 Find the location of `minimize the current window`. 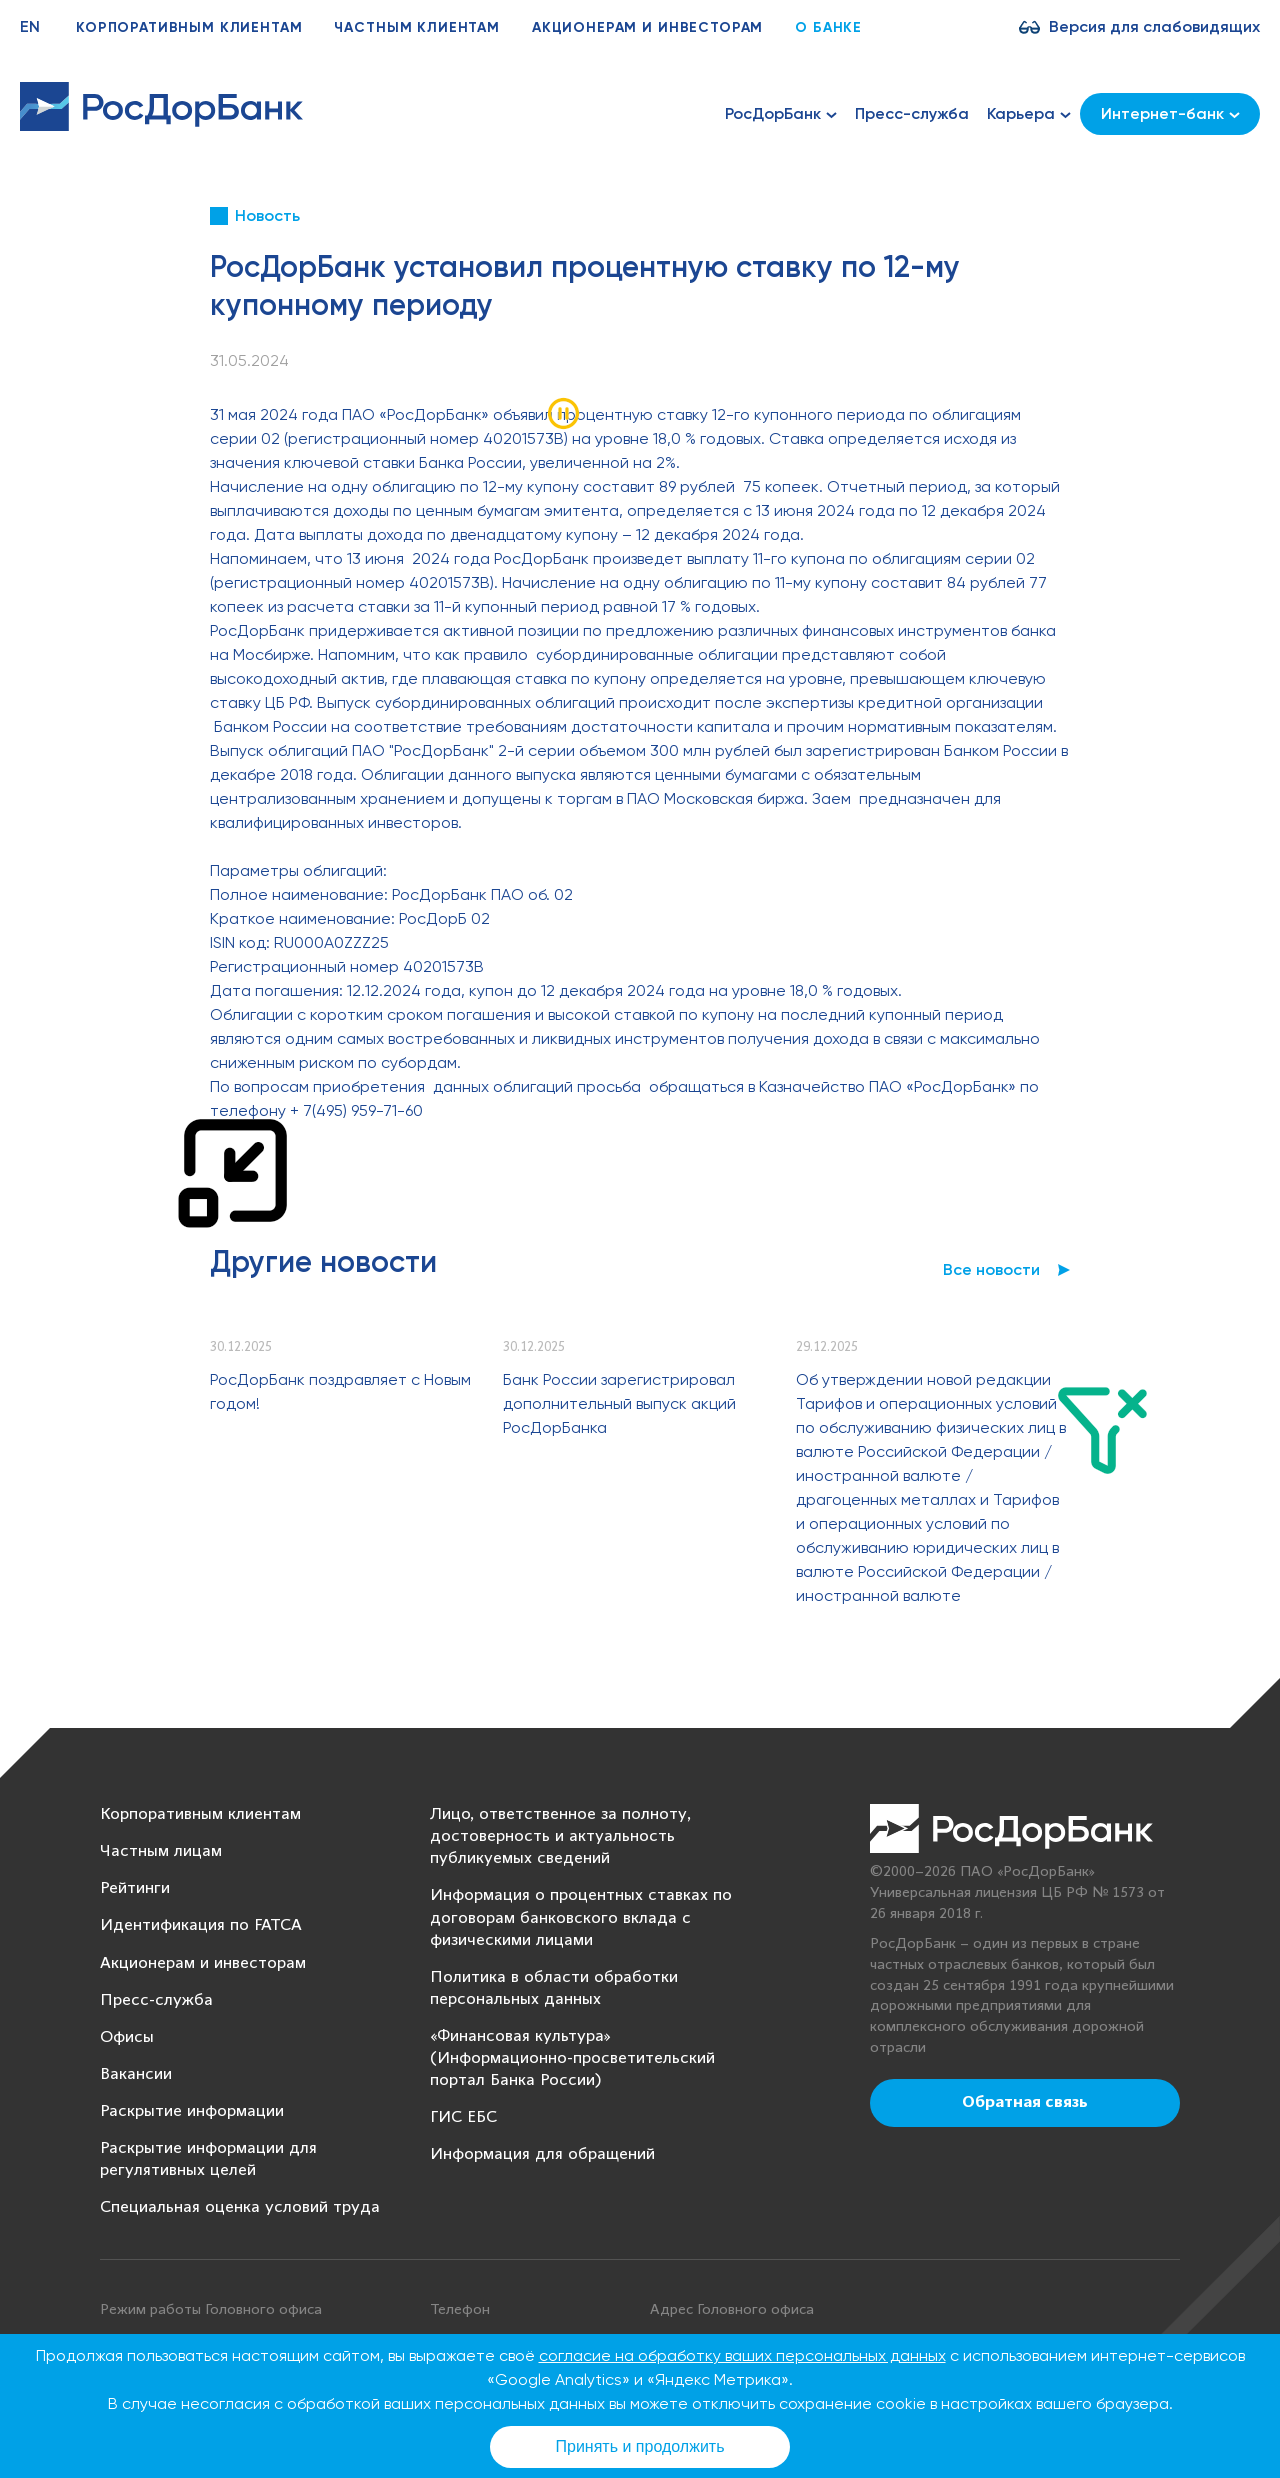

minimize the current window is located at coordinates (235, 1170).